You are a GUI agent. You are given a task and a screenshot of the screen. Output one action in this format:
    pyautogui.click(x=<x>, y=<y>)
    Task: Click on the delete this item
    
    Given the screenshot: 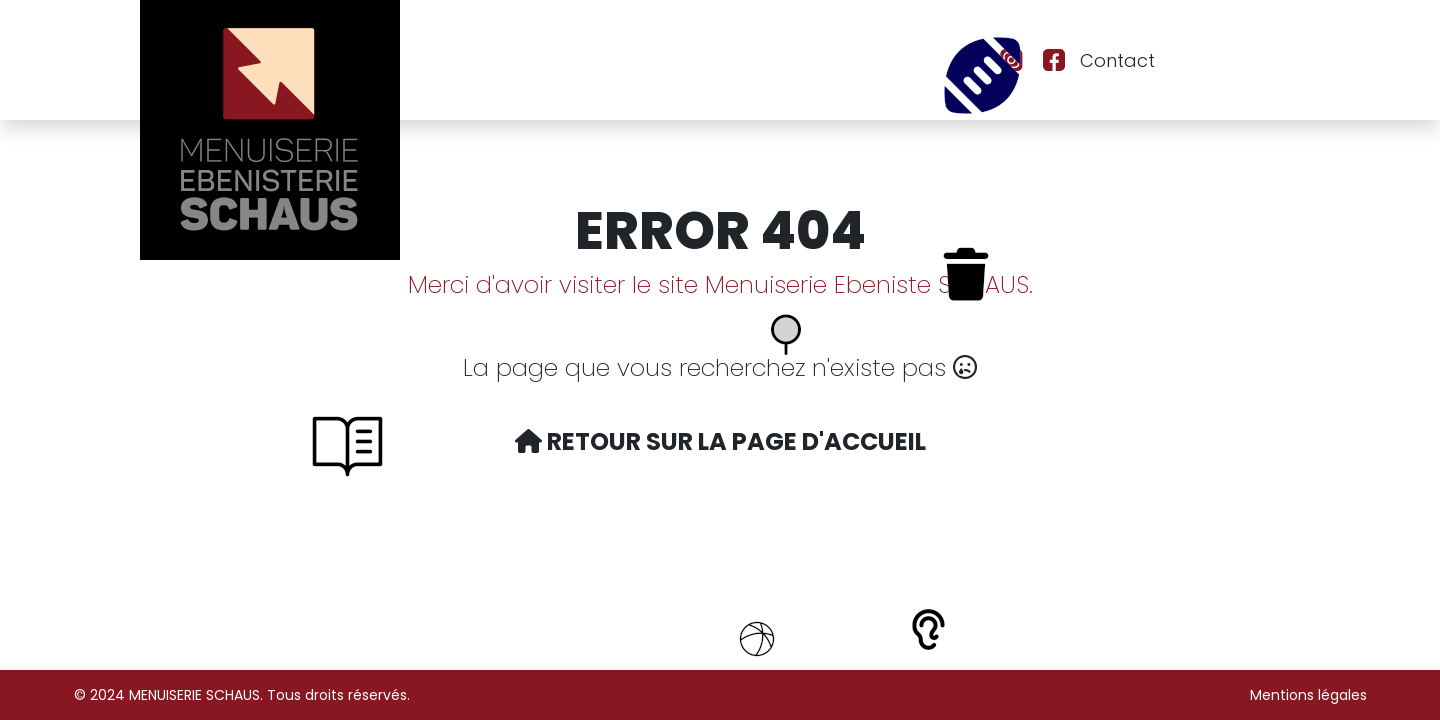 What is the action you would take?
    pyautogui.click(x=966, y=275)
    